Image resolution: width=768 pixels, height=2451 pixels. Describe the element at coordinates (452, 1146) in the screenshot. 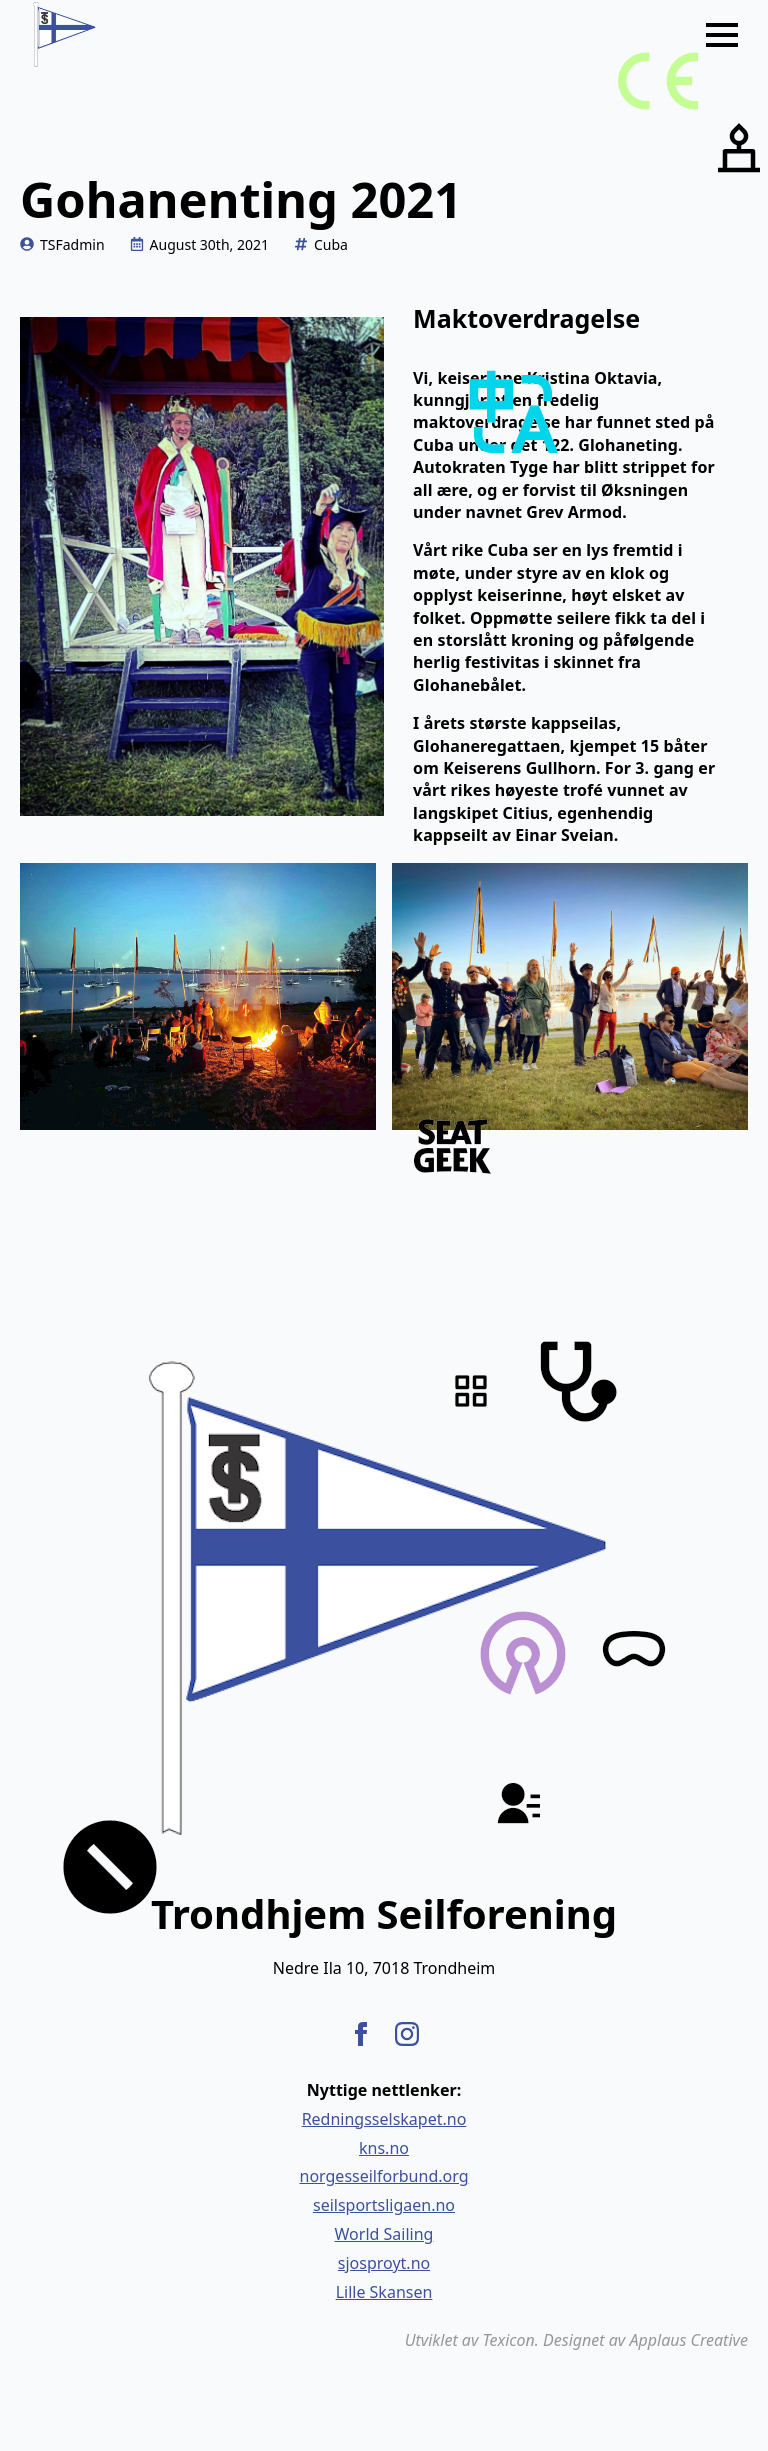

I see `open the SeatGeek app` at that location.